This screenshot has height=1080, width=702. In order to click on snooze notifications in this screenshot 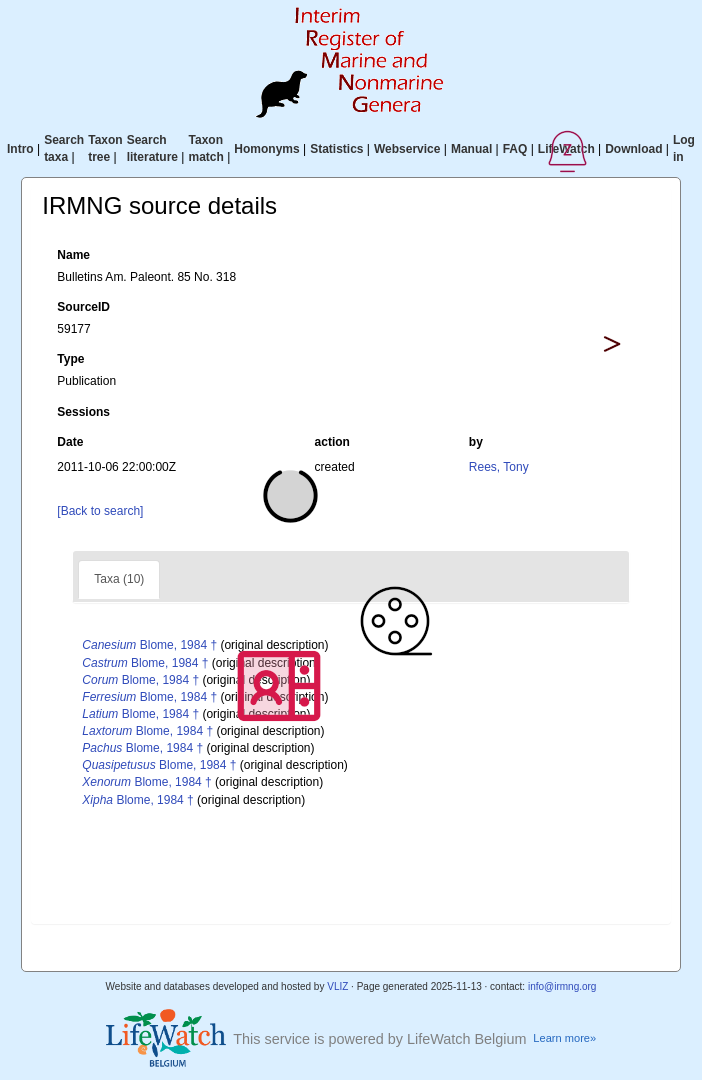, I will do `click(567, 151)`.